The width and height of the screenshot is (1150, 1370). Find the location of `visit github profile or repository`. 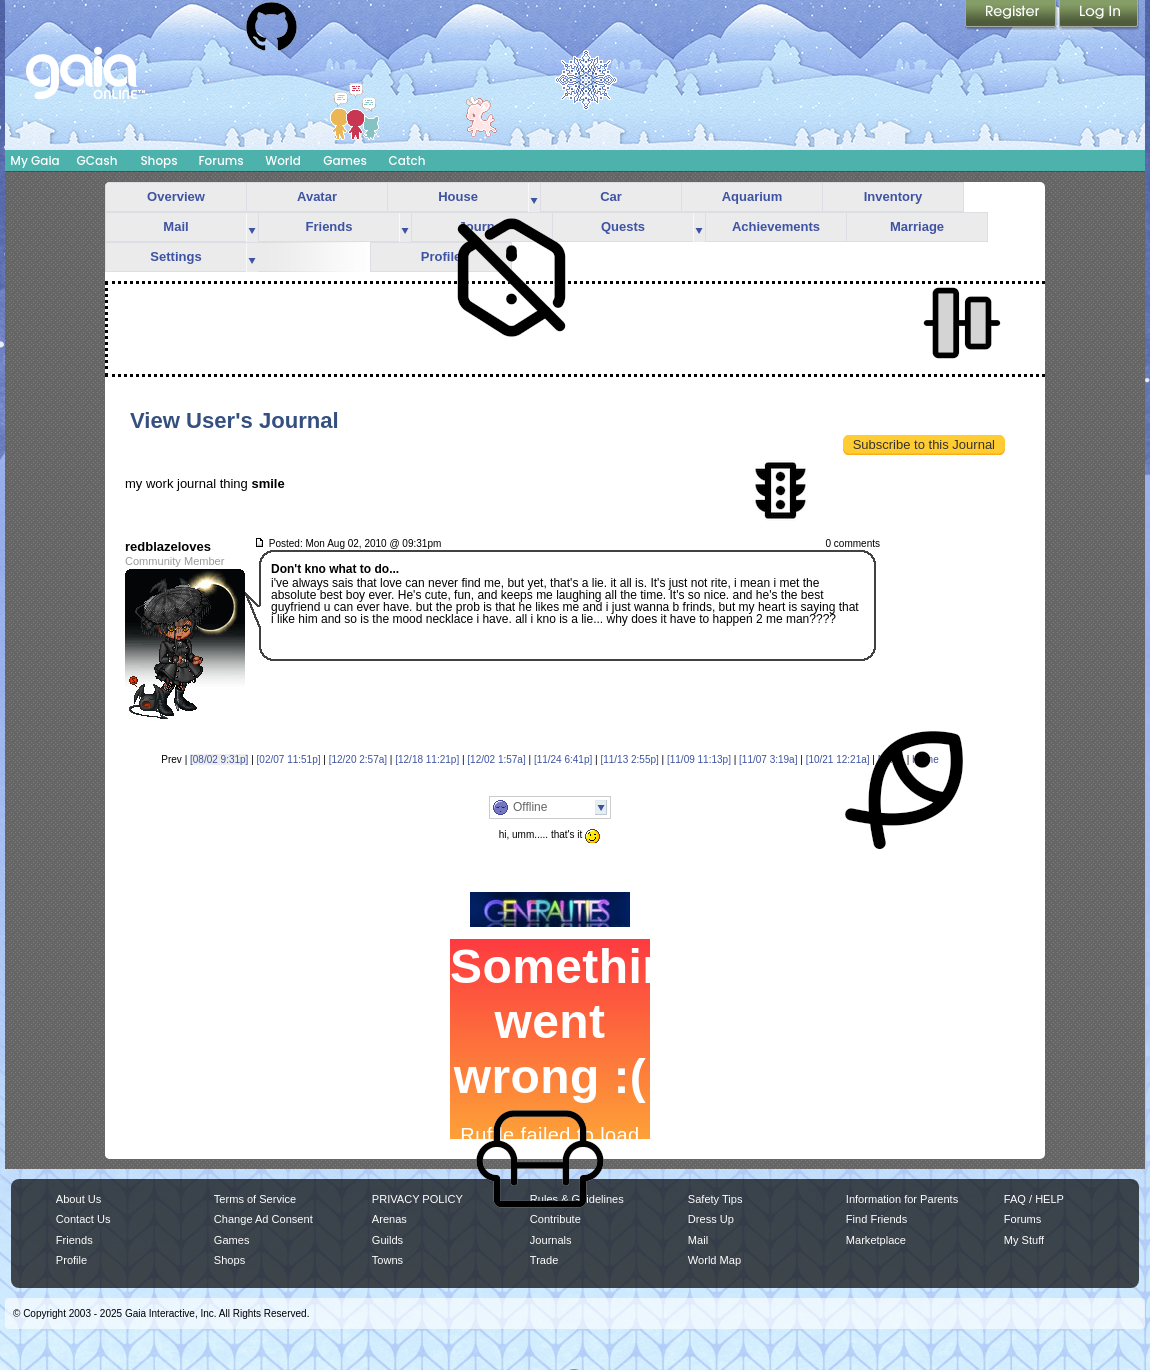

visit github profile or repository is located at coordinates (271, 27).